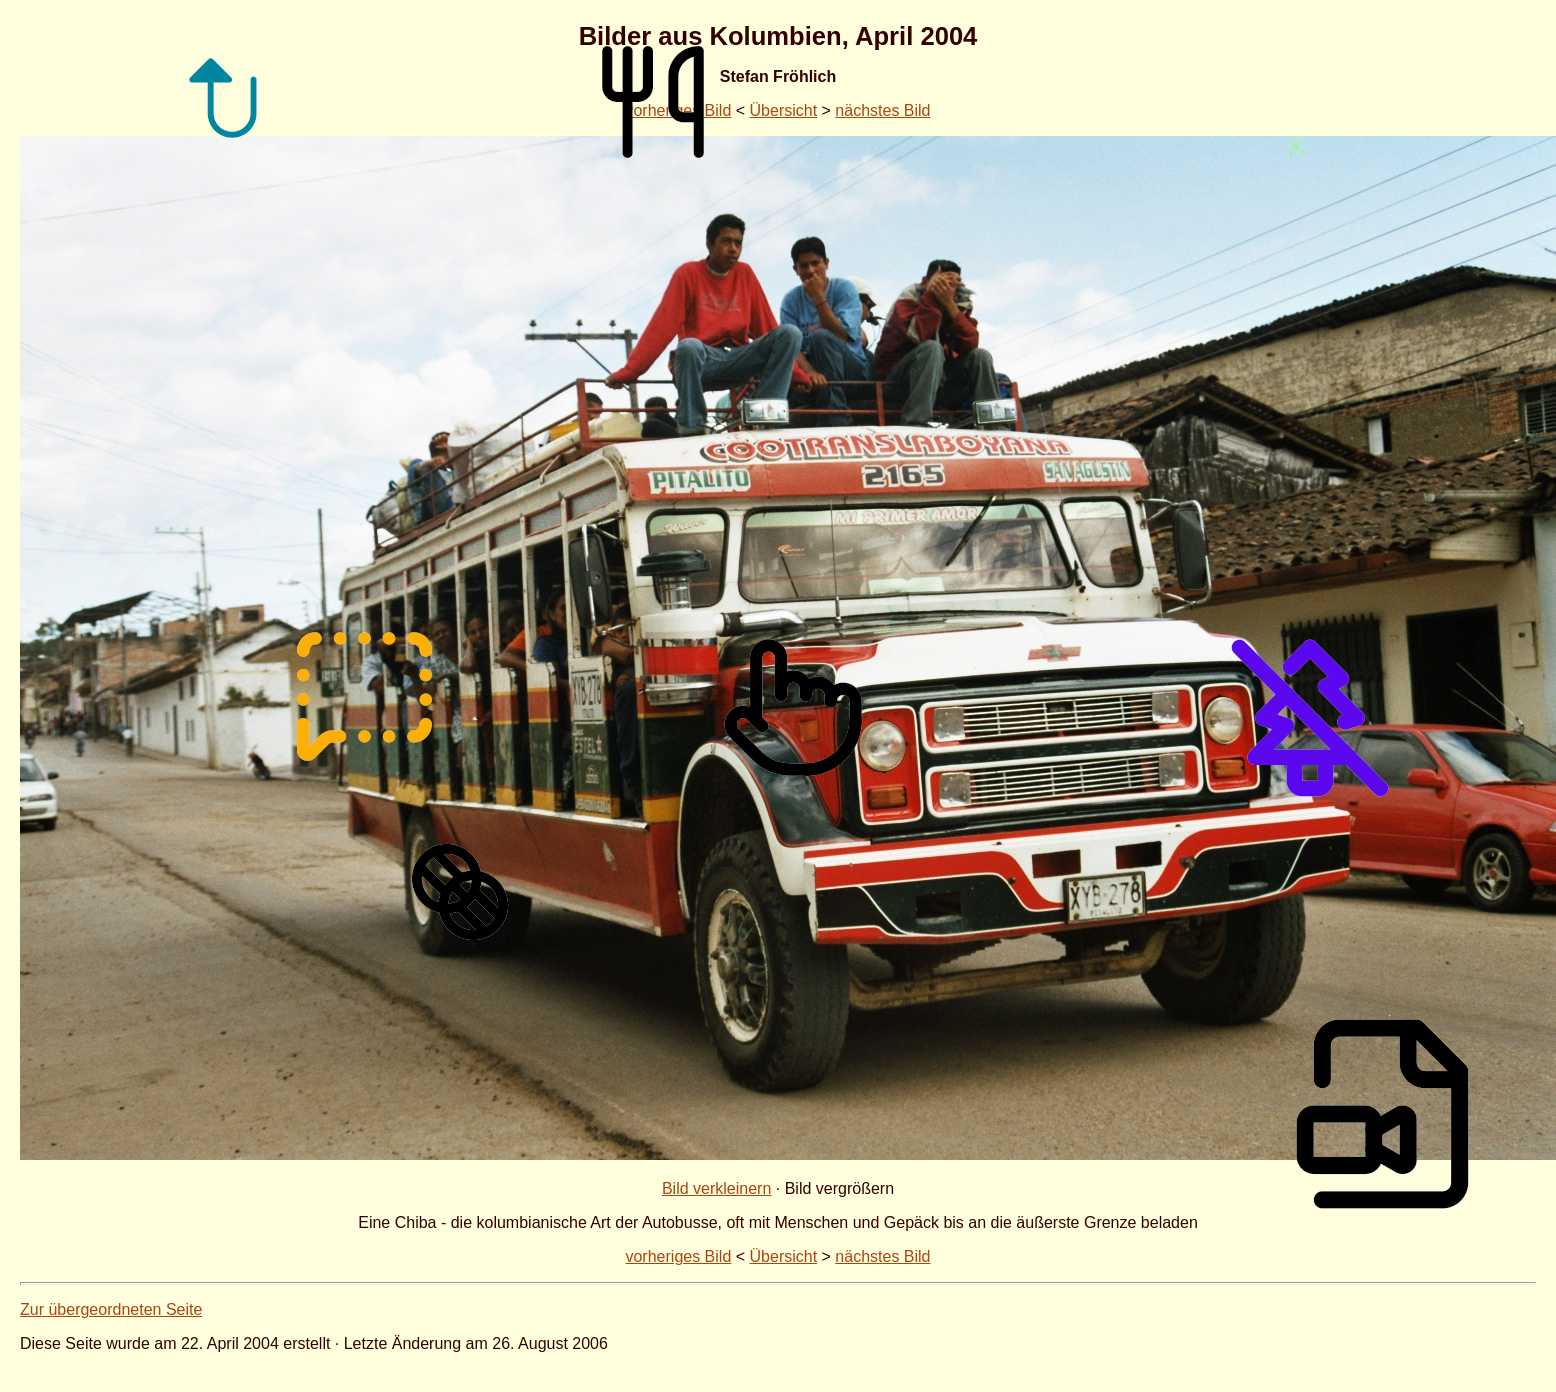  Describe the element at coordinates (1296, 147) in the screenshot. I see `focus on a specific area or element` at that location.